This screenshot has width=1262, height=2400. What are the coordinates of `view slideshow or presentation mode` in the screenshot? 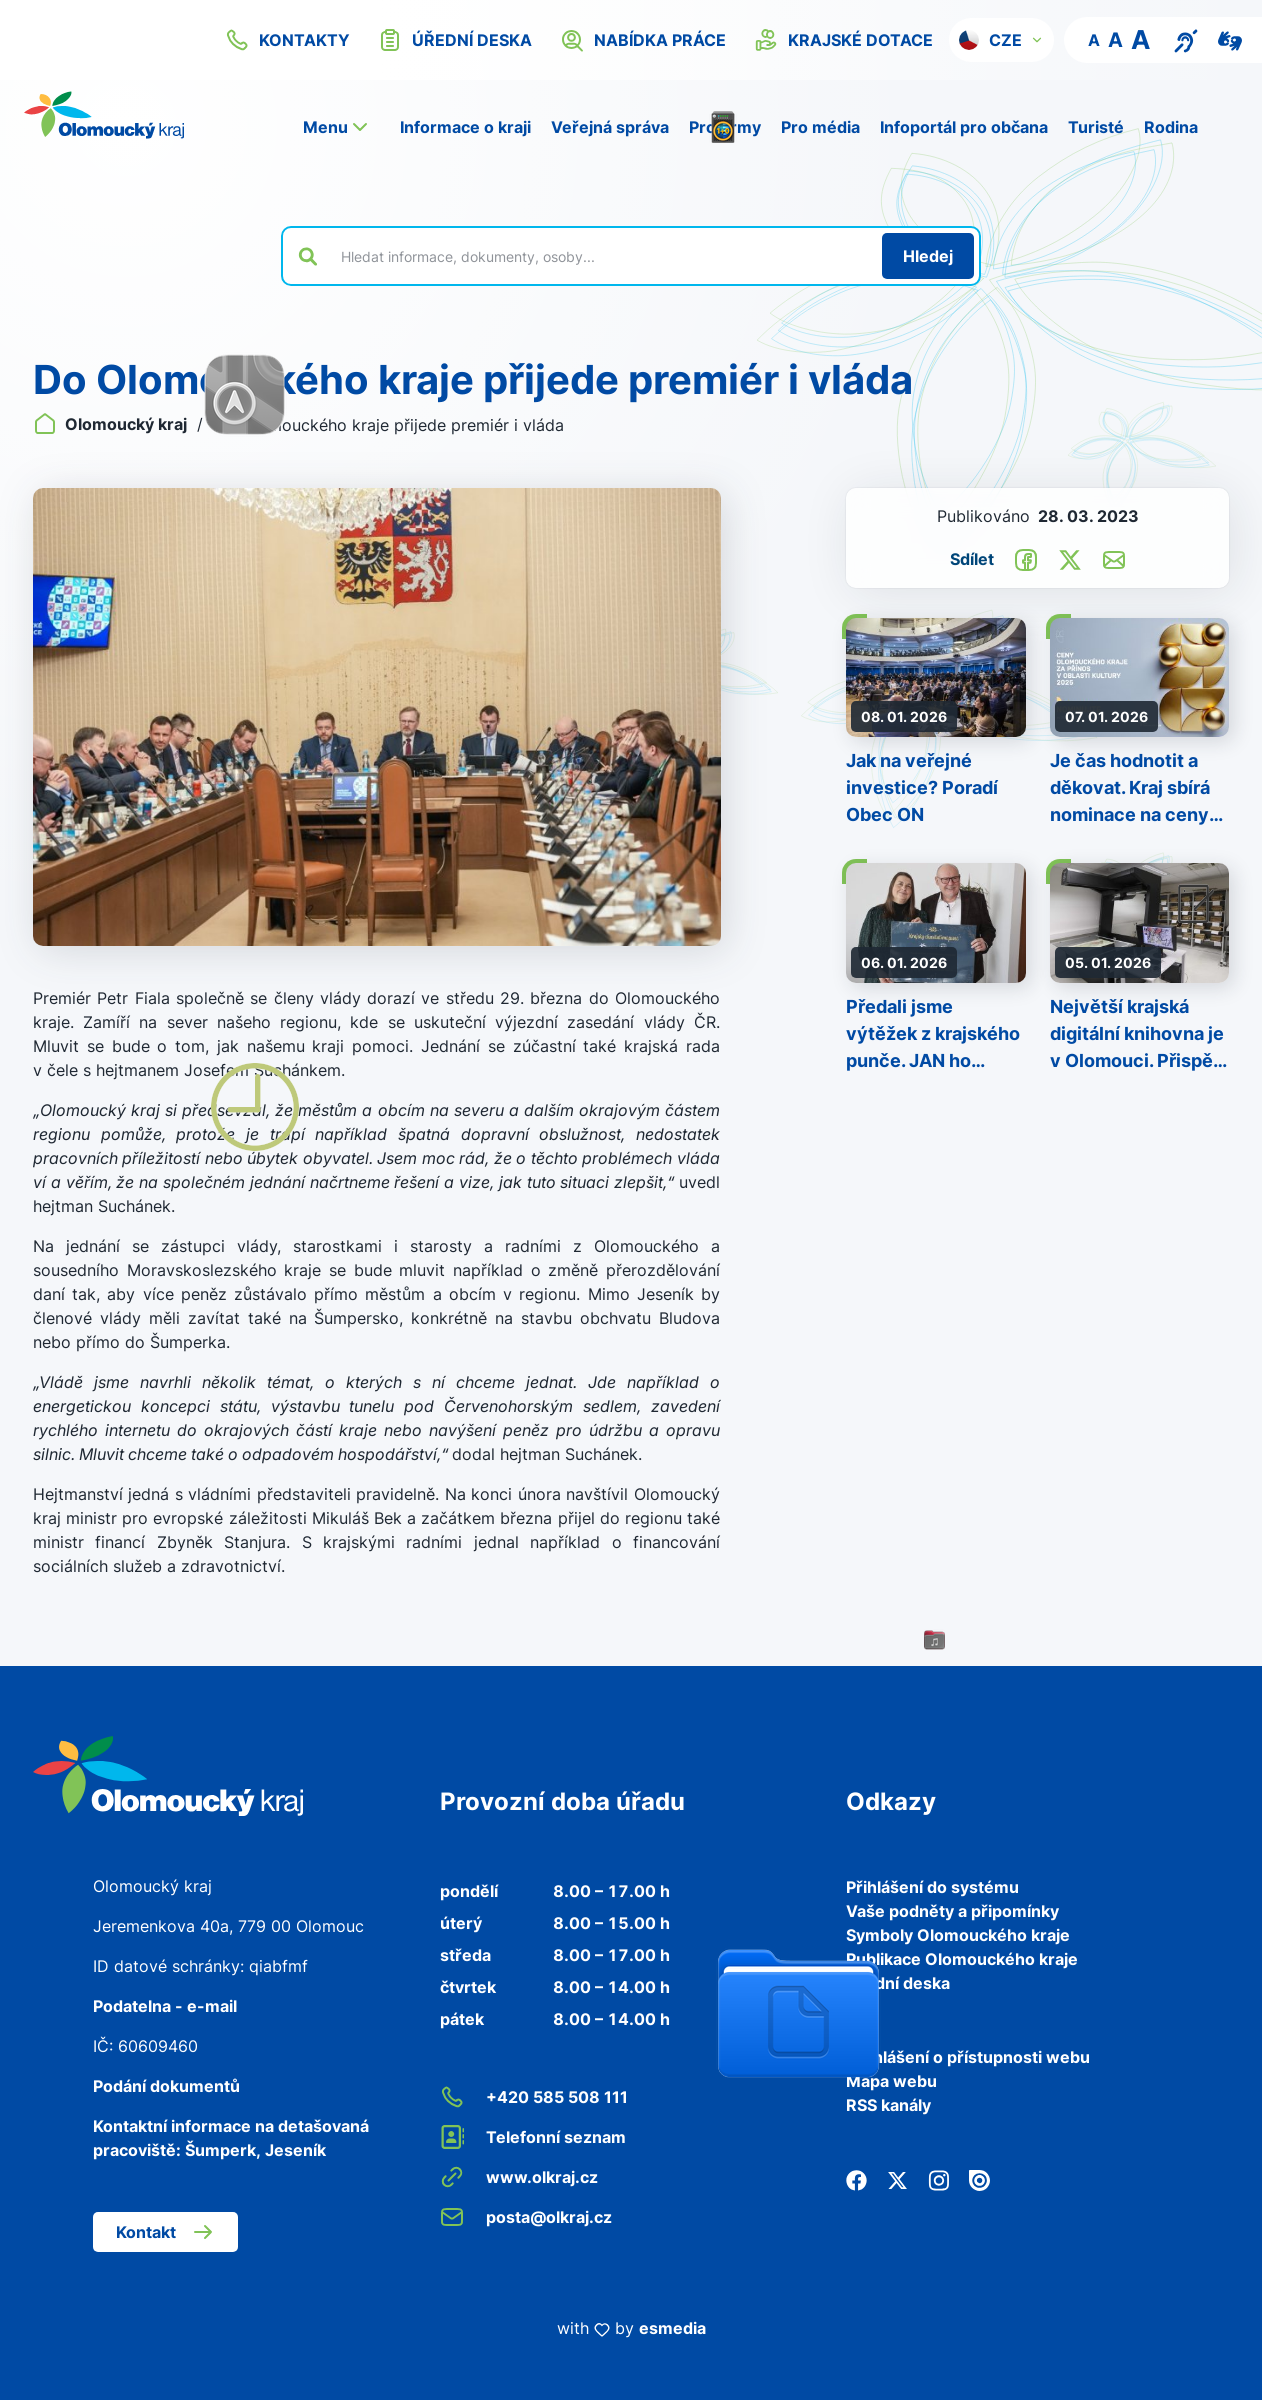 It's located at (255, 1107).